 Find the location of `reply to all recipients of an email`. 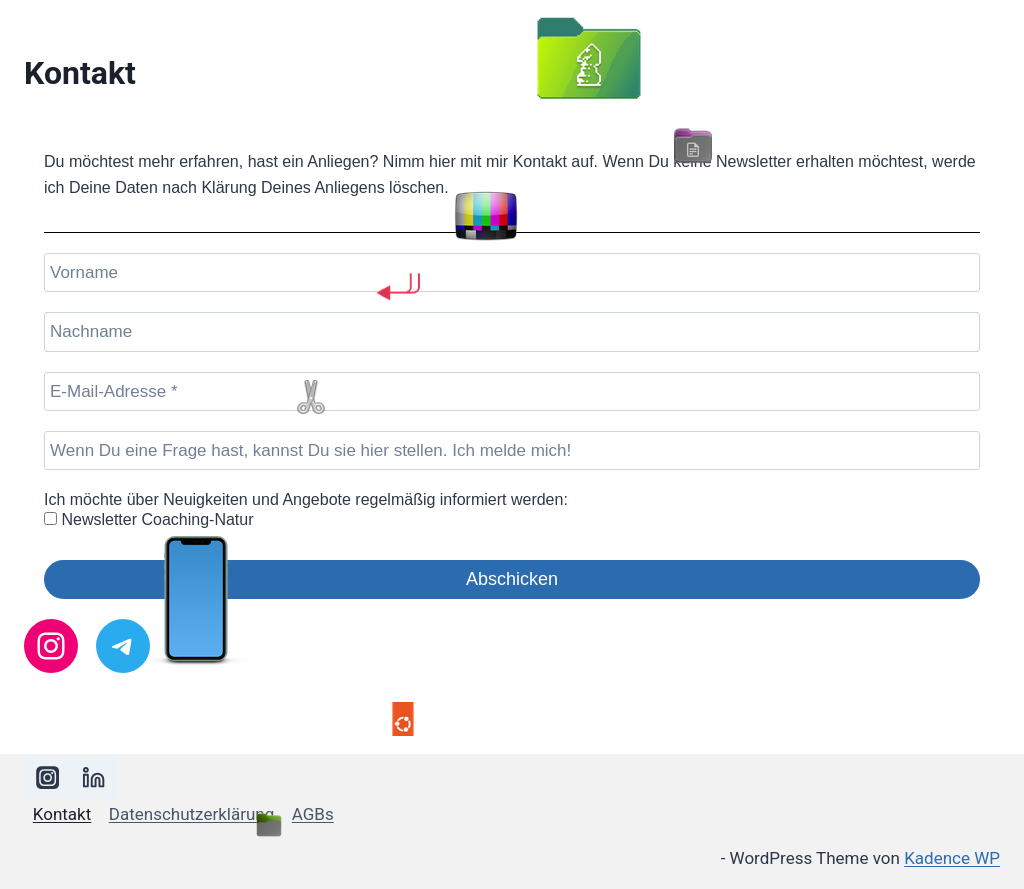

reply to all recipients of an email is located at coordinates (397, 283).